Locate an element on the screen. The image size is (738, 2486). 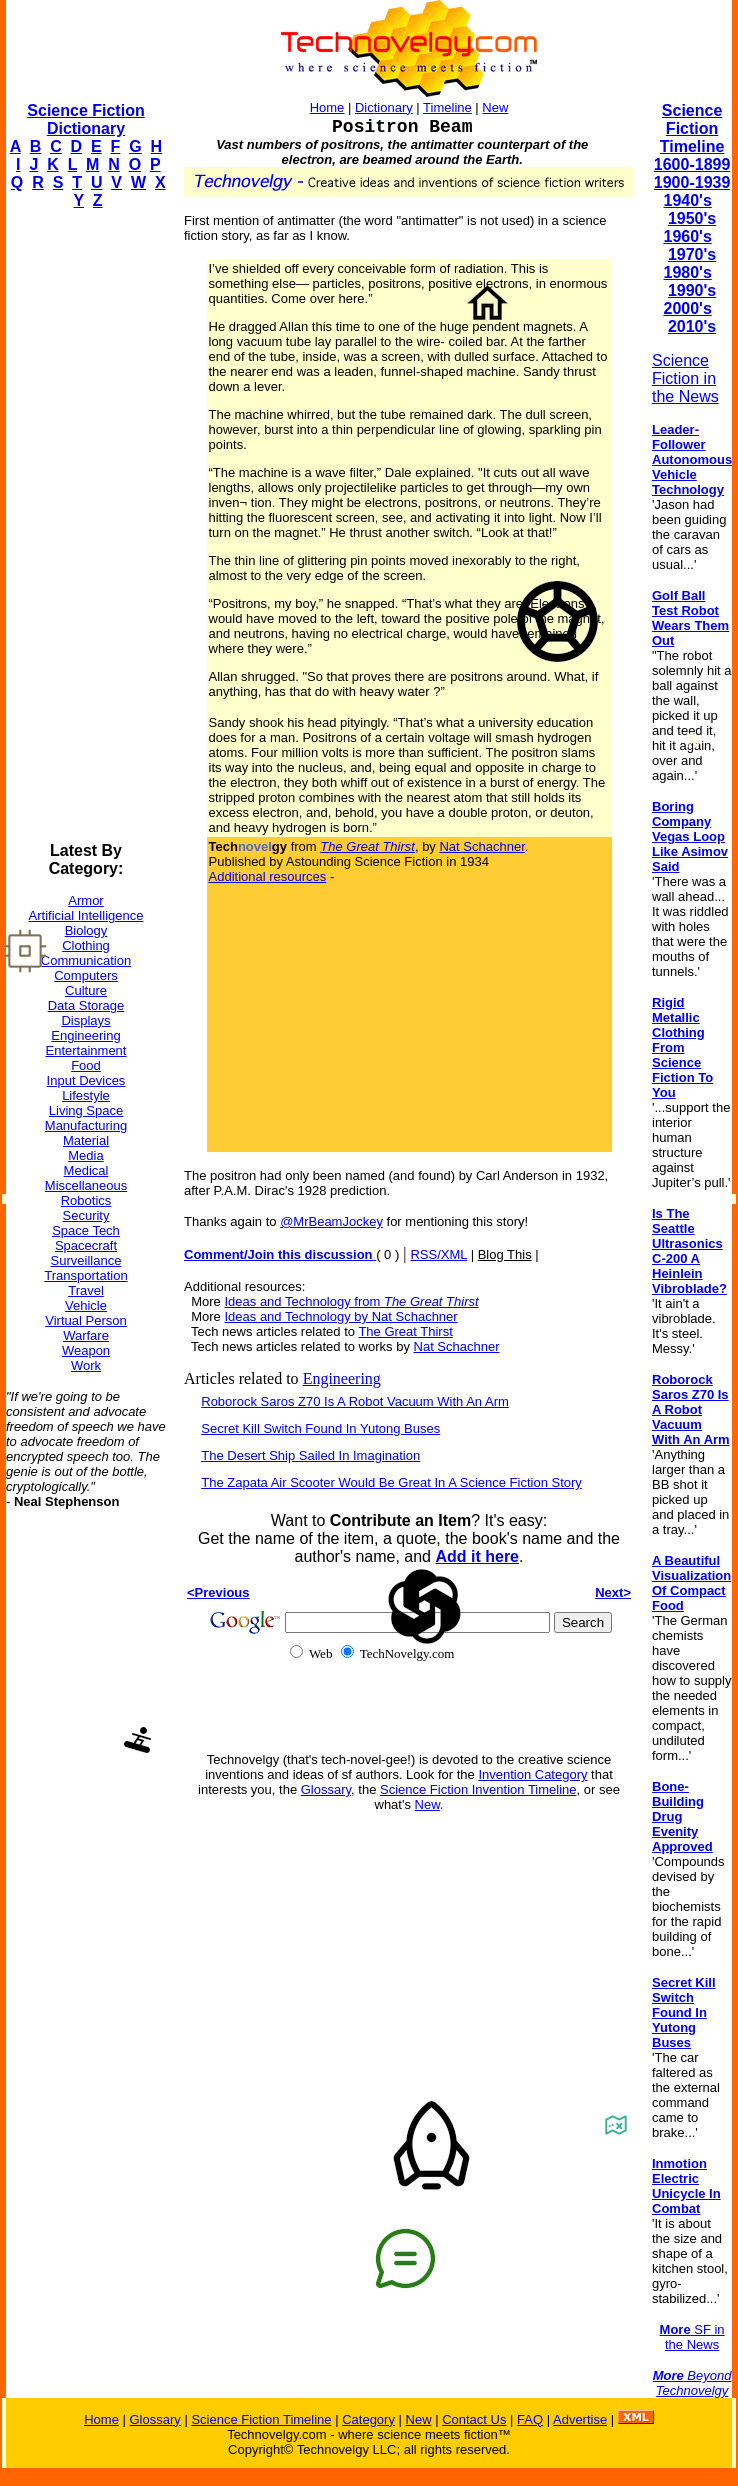
access football or soccer content is located at coordinates (557, 621).